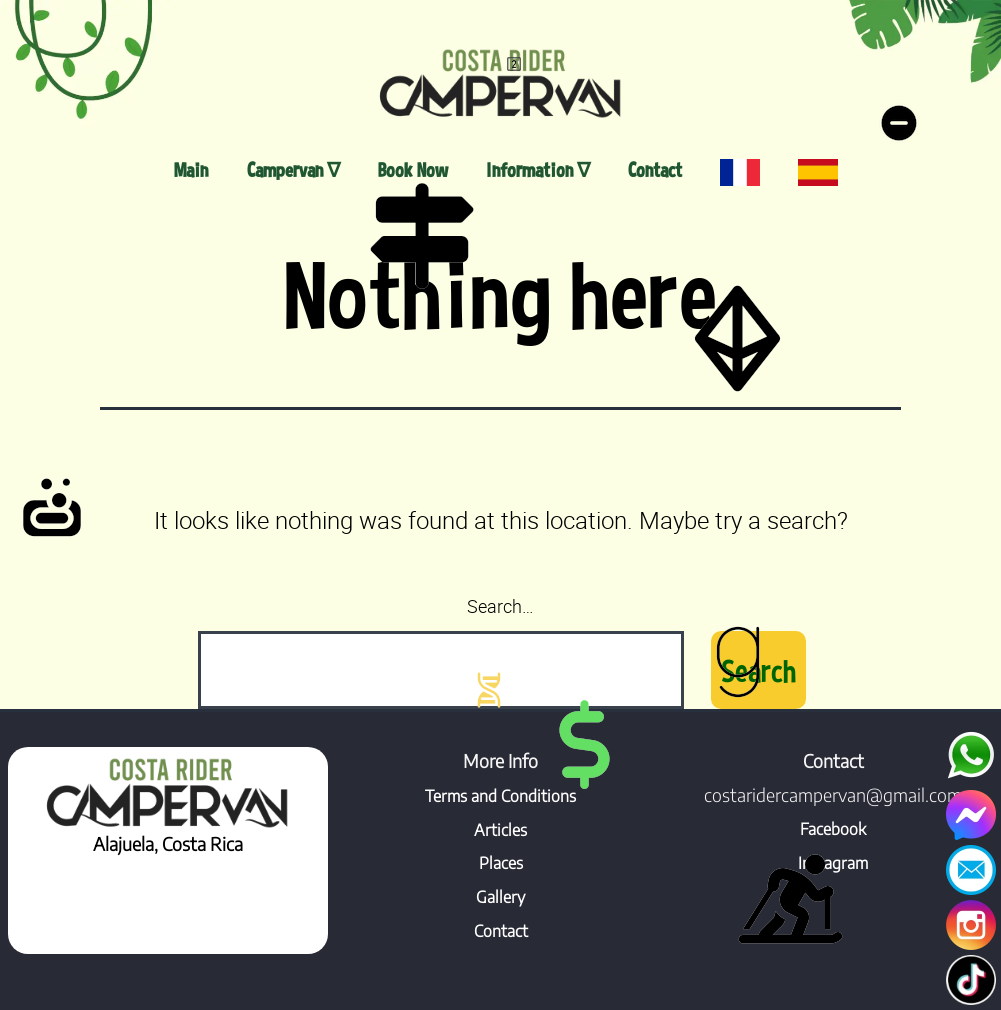 Image resolution: width=1001 pixels, height=1010 pixels. What do you see at coordinates (738, 662) in the screenshot?
I see `open Goodreads app` at bounding box center [738, 662].